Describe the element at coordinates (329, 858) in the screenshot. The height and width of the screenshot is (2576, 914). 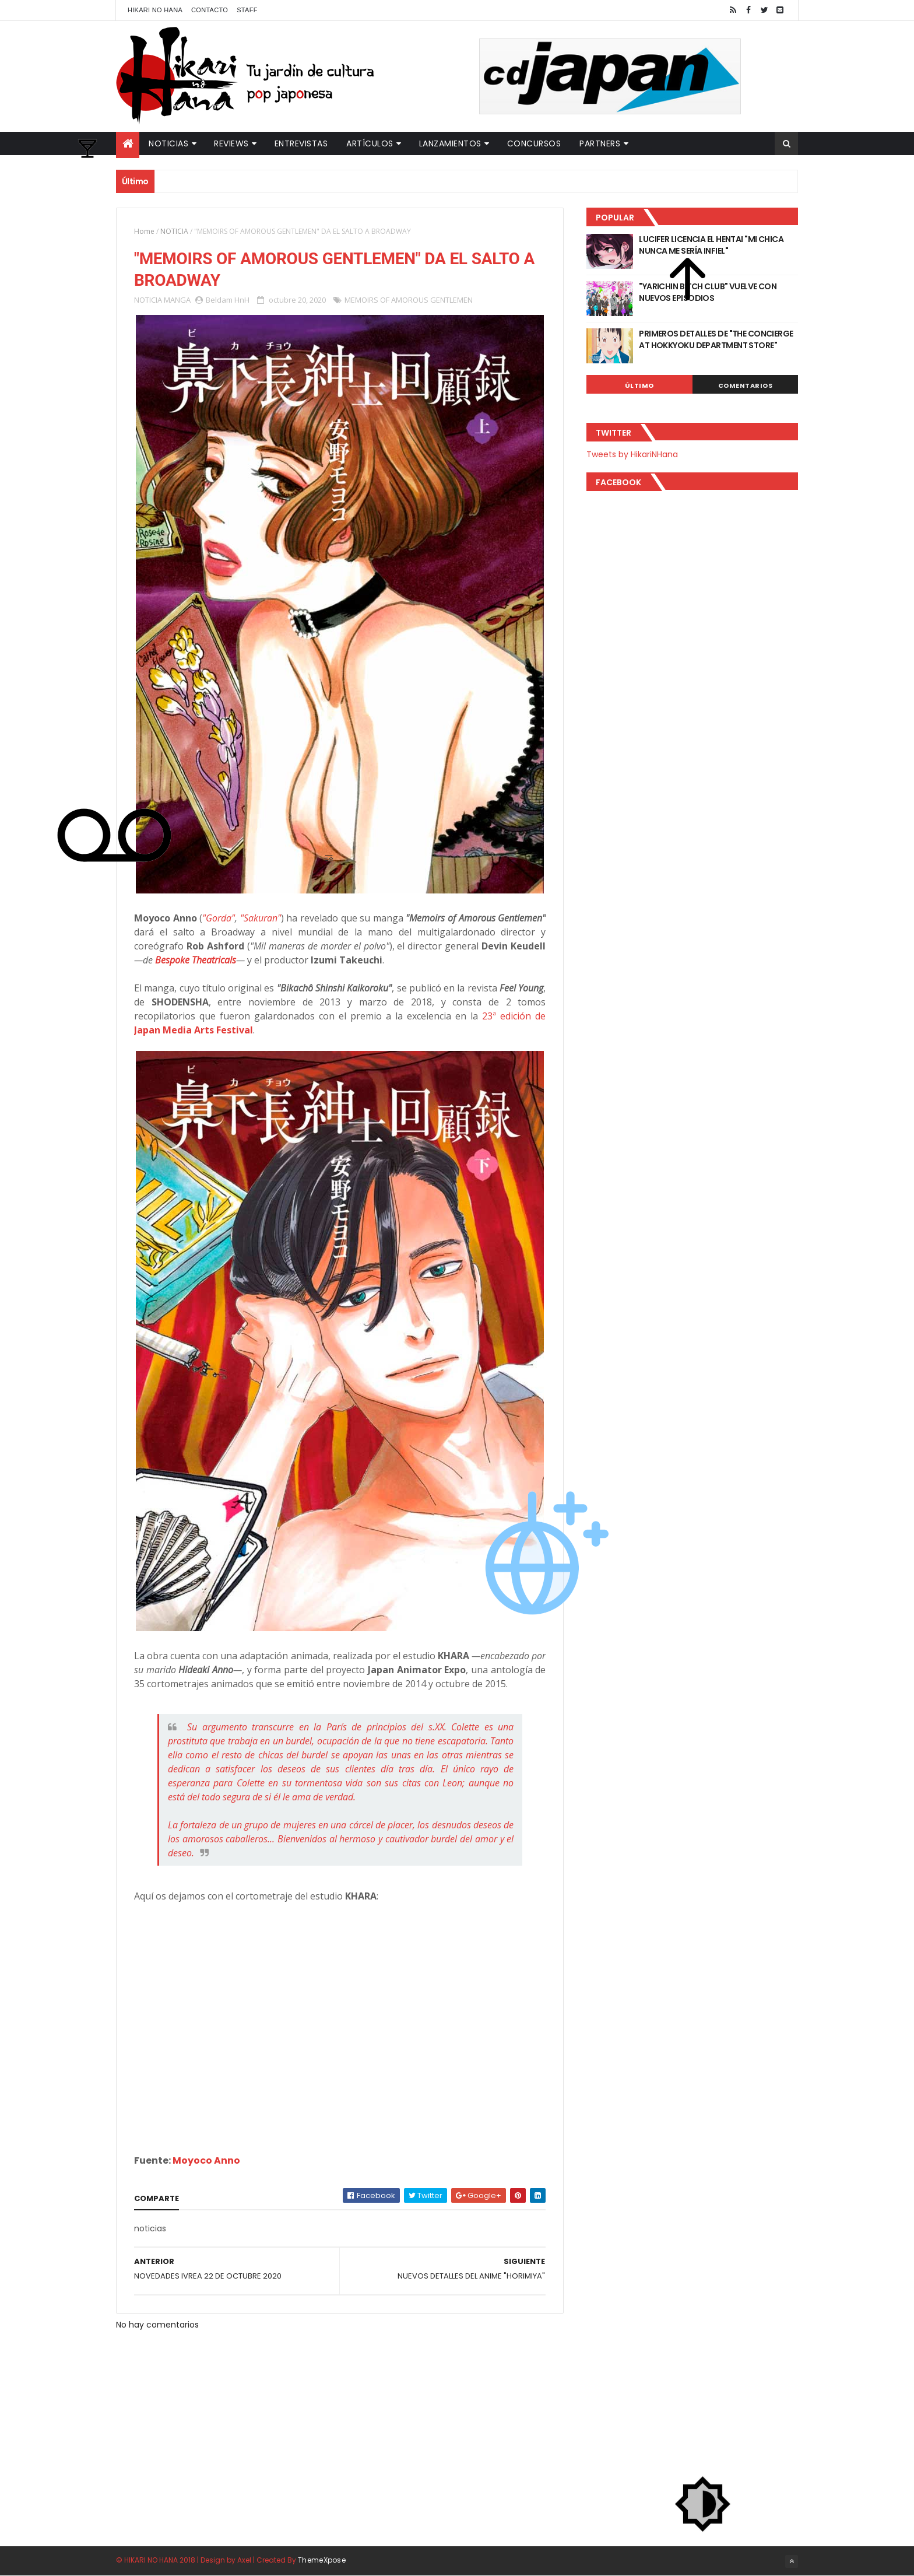
I see `view your favorites list` at that location.